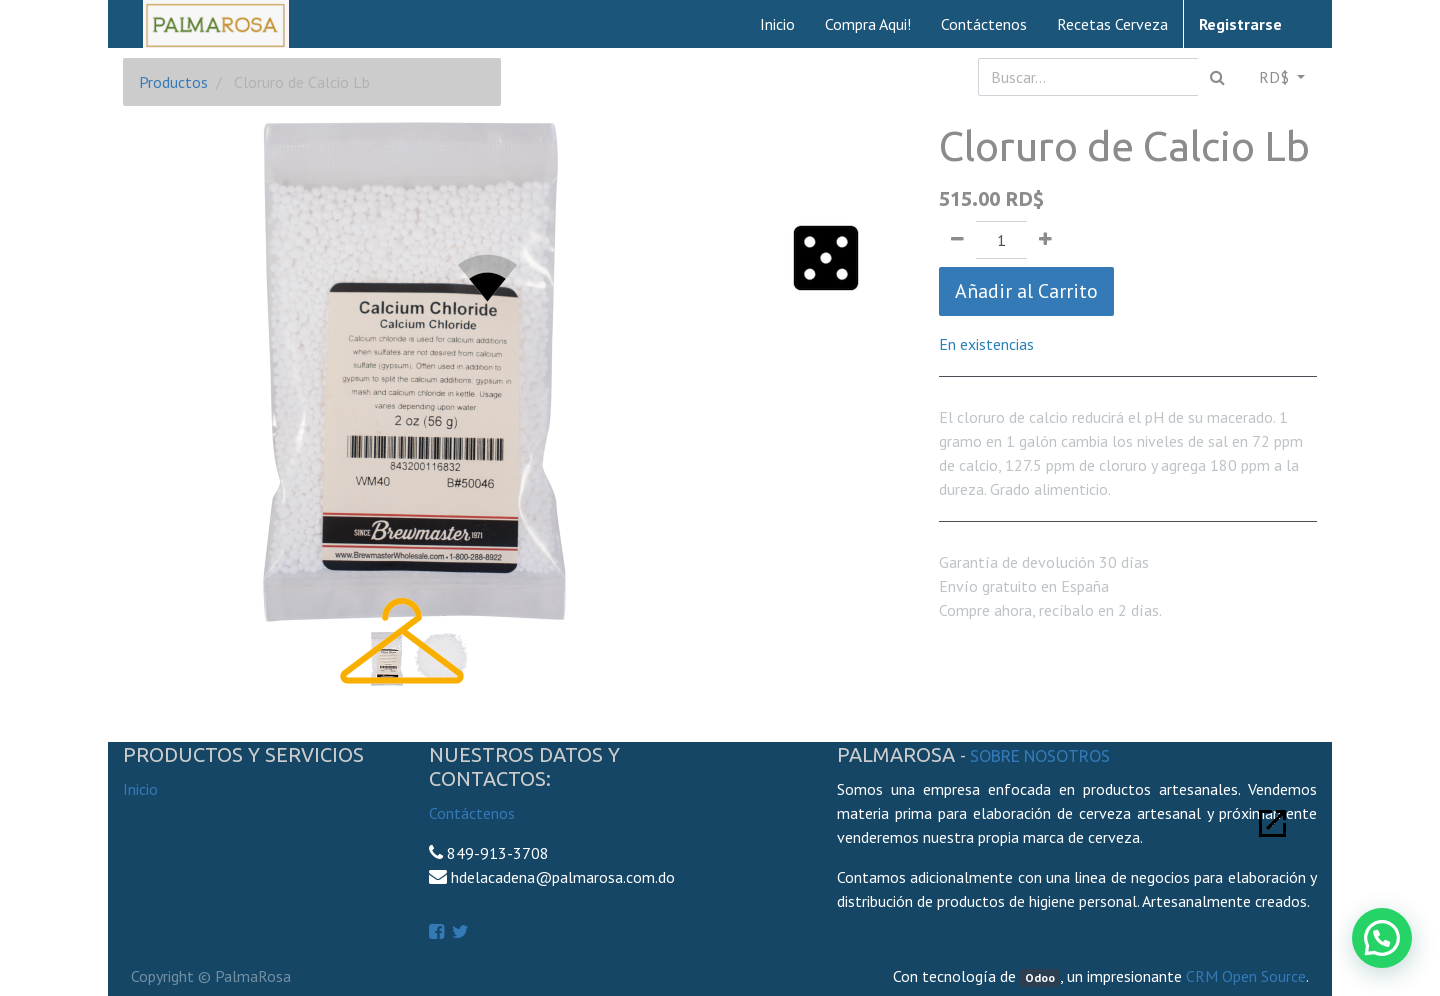 Image resolution: width=1440 pixels, height=996 pixels. Describe the element at coordinates (487, 277) in the screenshot. I see `indicates weak wifi signal strength` at that location.